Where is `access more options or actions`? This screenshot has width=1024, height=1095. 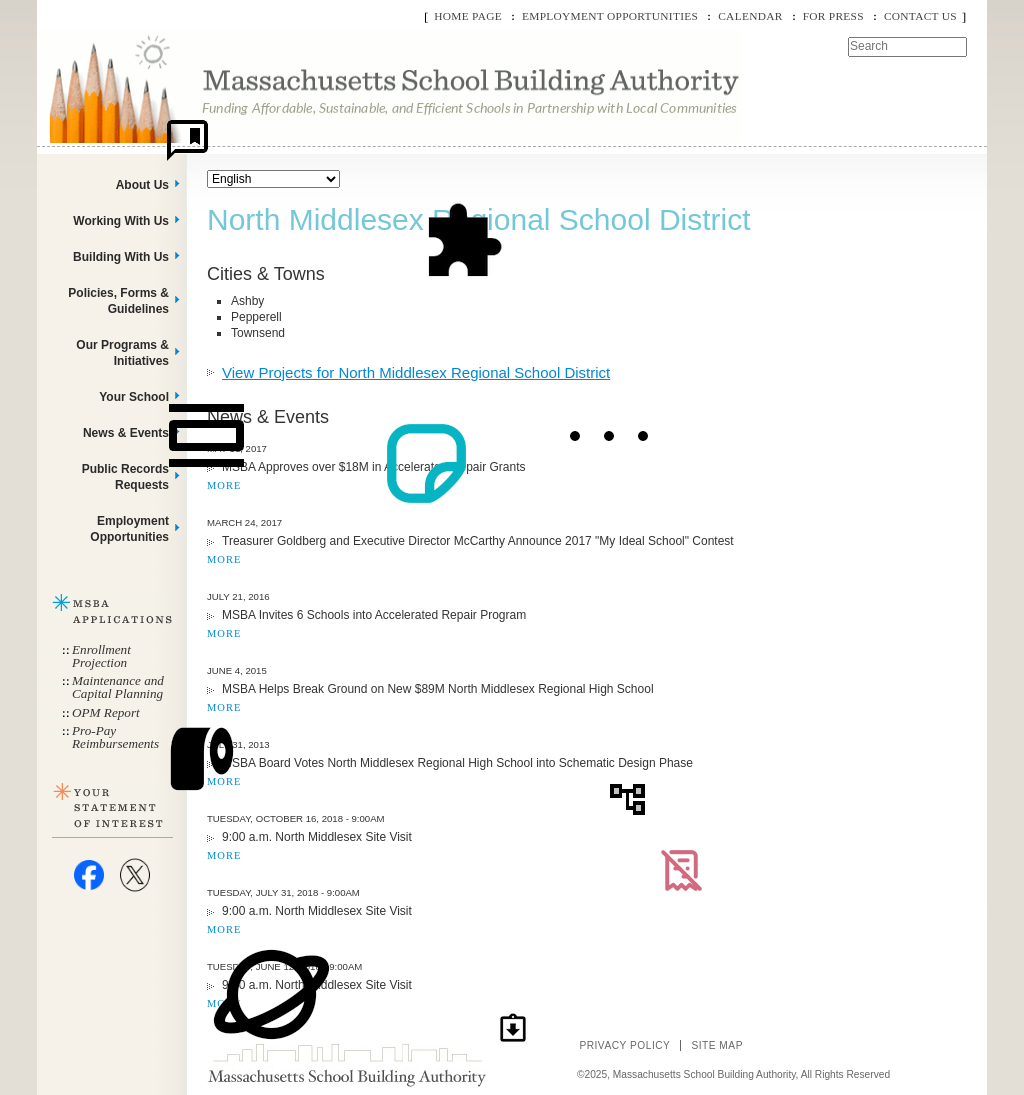 access more options or actions is located at coordinates (609, 436).